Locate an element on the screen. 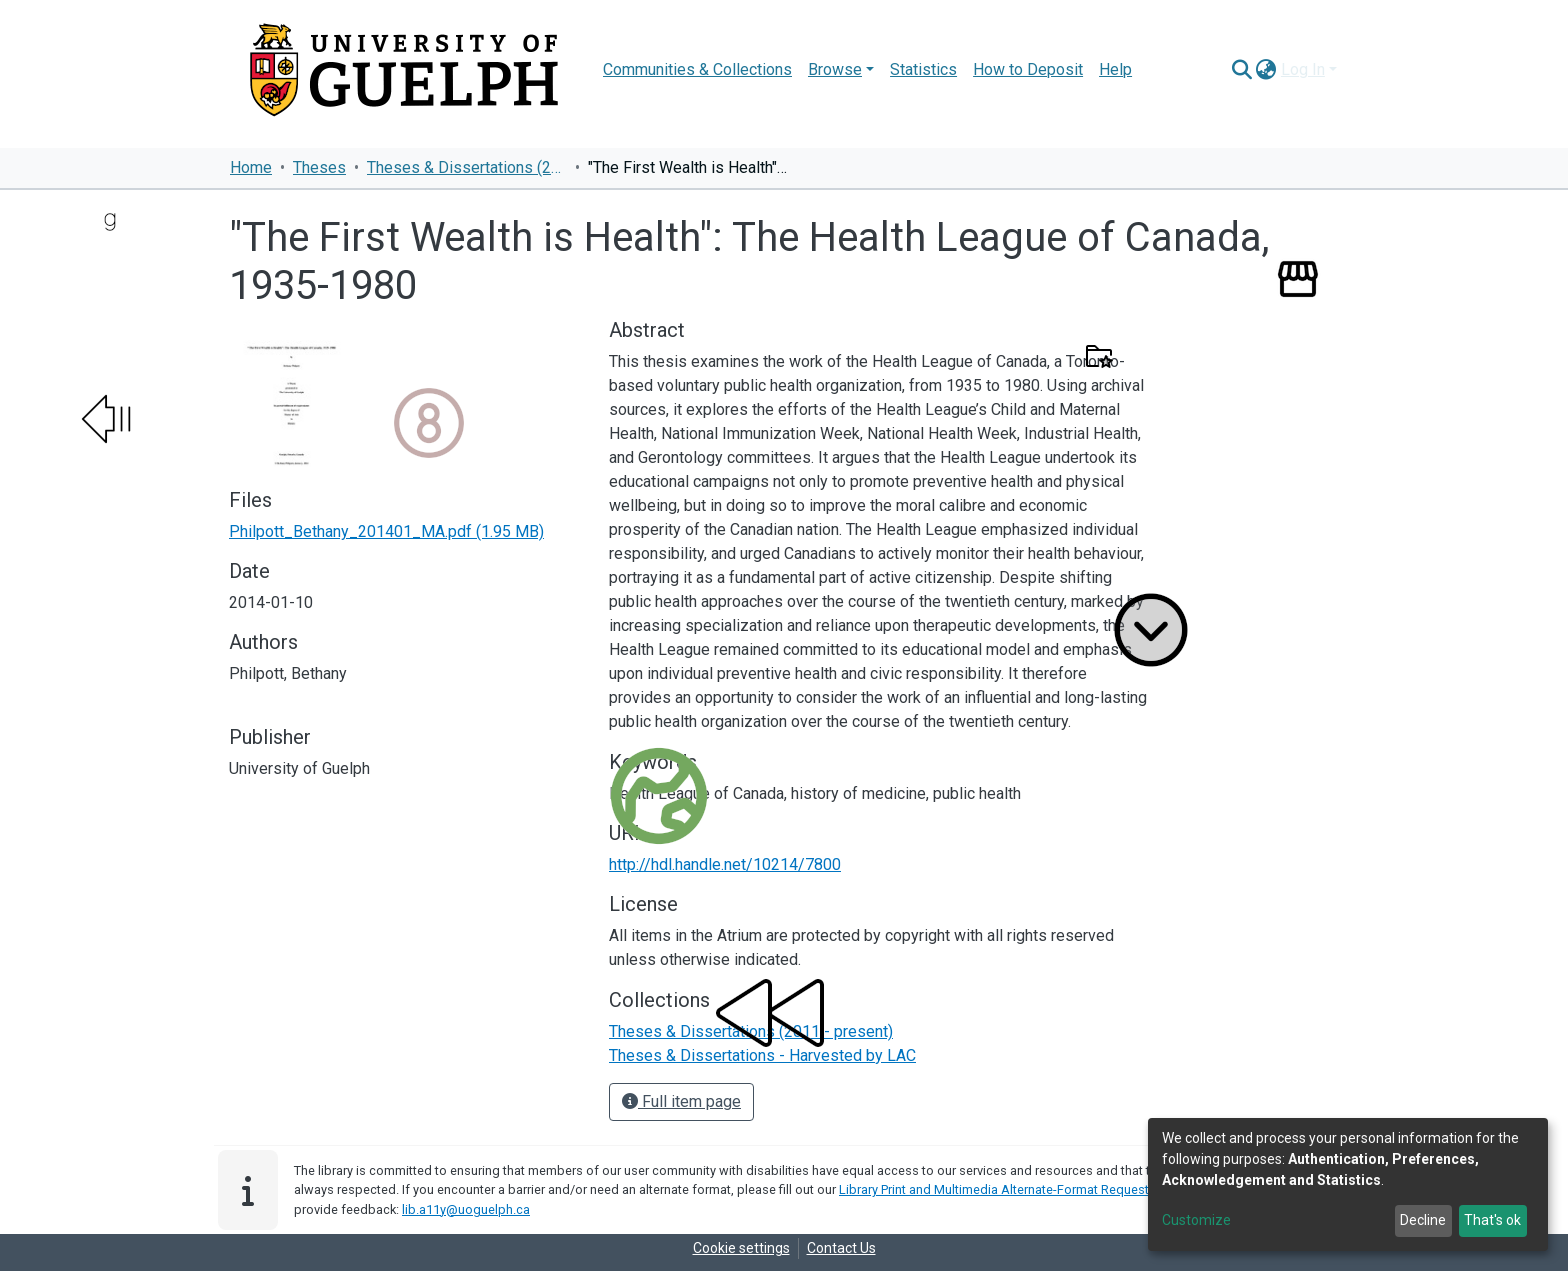 The width and height of the screenshot is (1568, 1271). access your starred or favorite folder is located at coordinates (1099, 356).